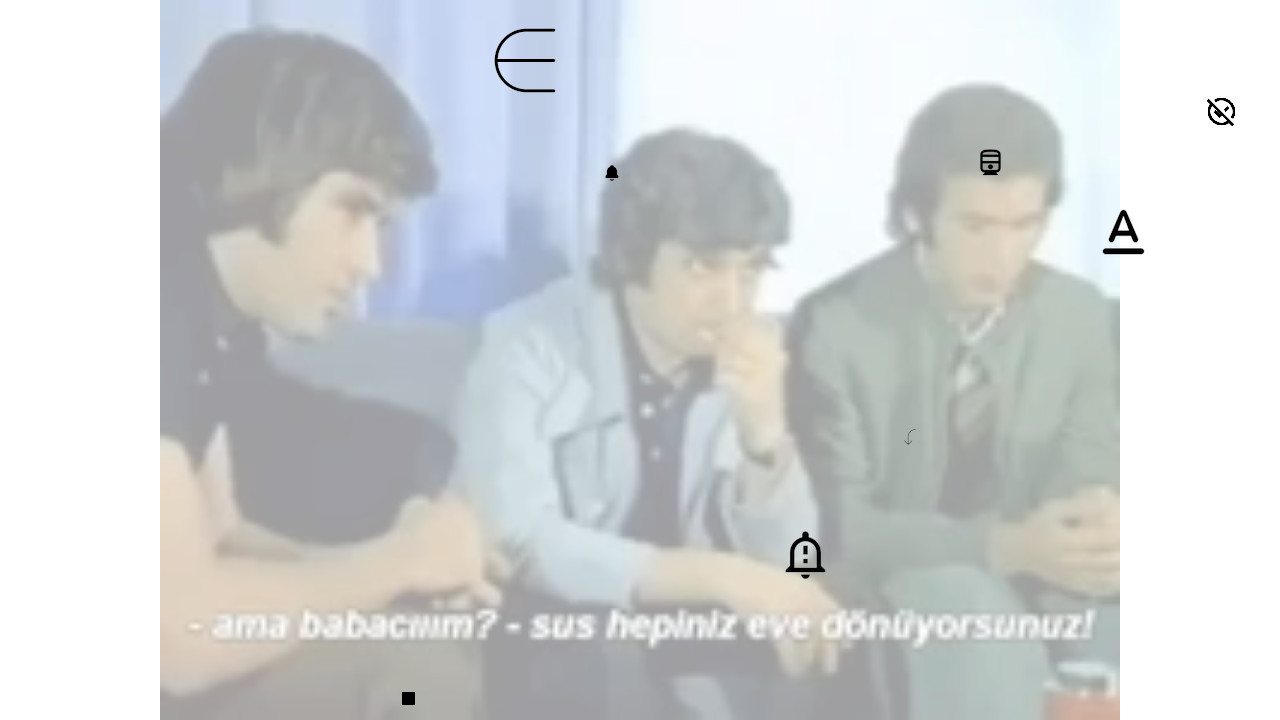  Describe the element at coordinates (990, 163) in the screenshot. I see `get directions to a railway or train station` at that location.